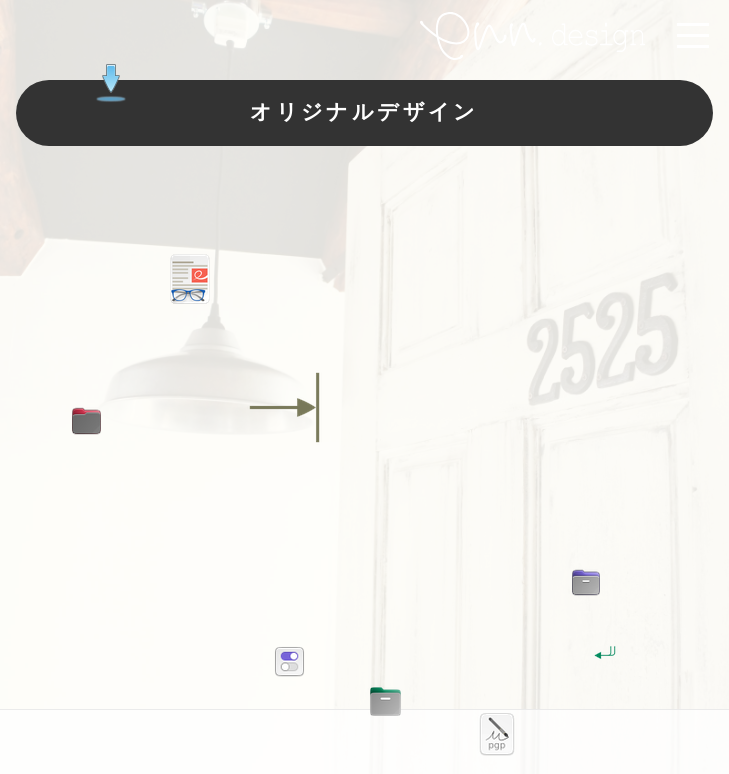  What do you see at coordinates (586, 582) in the screenshot?
I see `open the file manager application` at bounding box center [586, 582].